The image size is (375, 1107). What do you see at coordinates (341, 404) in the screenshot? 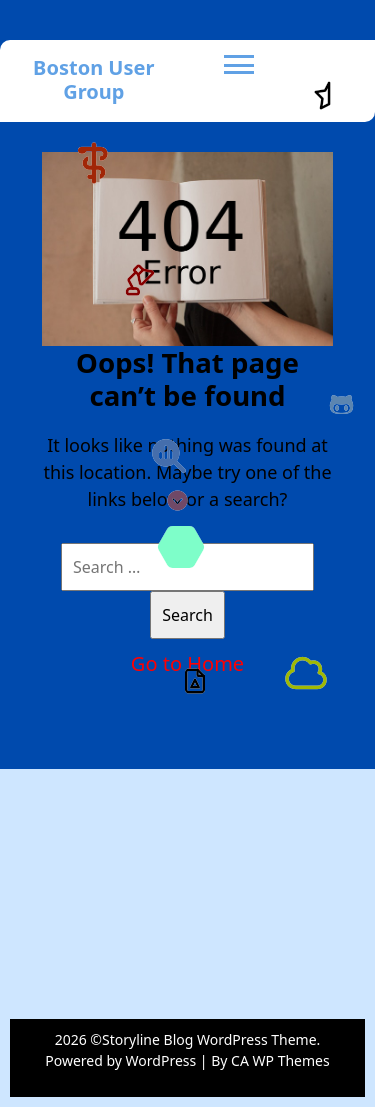
I see `link to GitHub repository` at bounding box center [341, 404].